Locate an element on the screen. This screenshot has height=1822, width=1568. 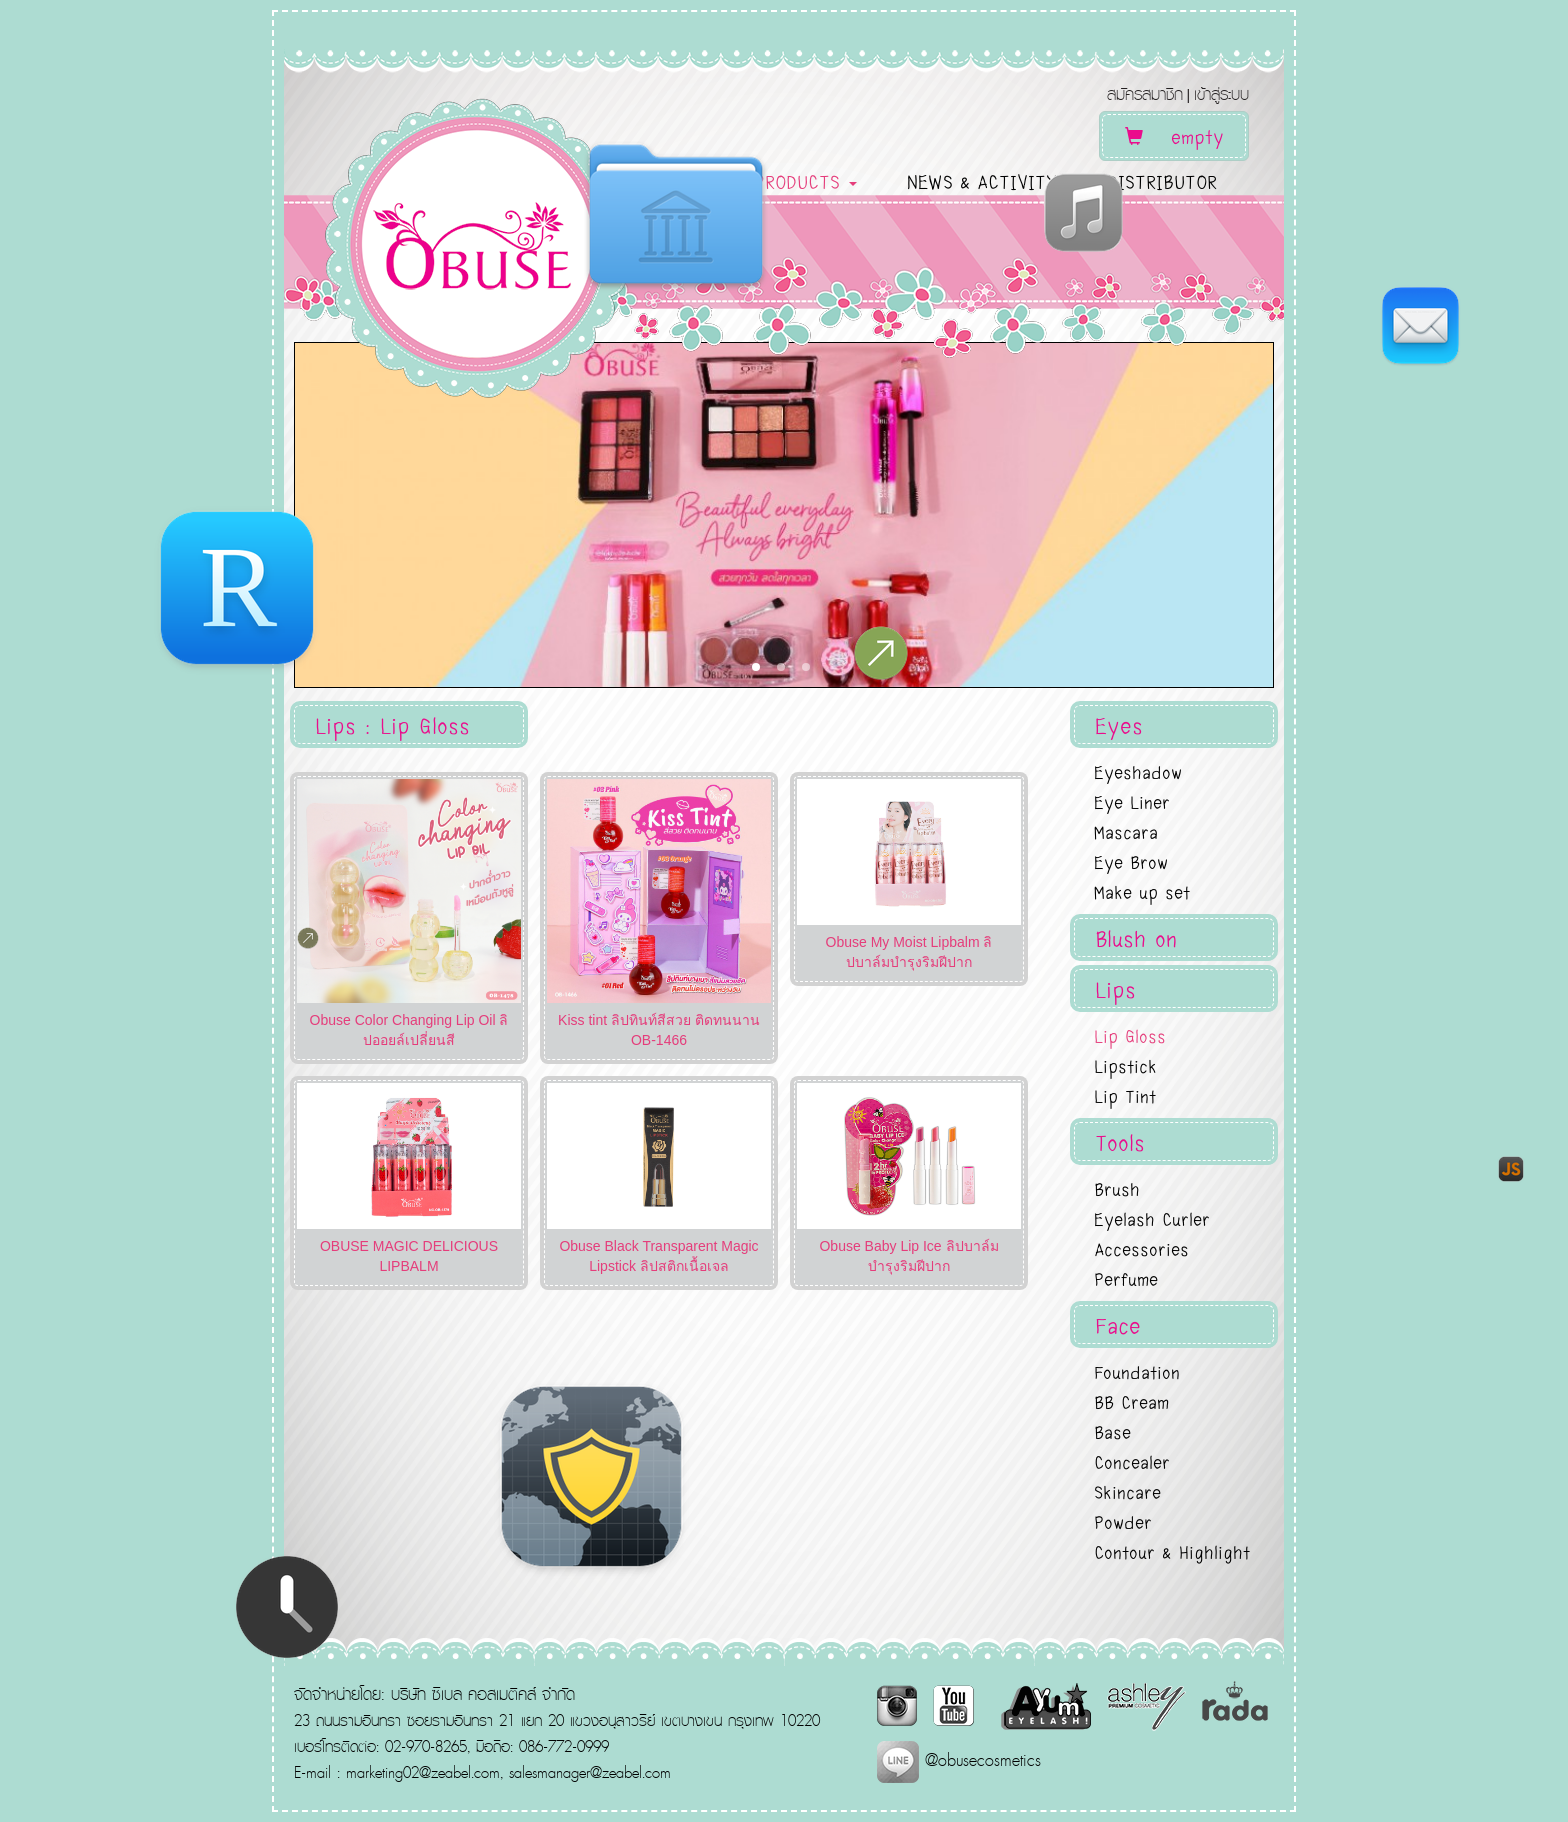
open vpn settings and preferences is located at coordinates (591, 1476).